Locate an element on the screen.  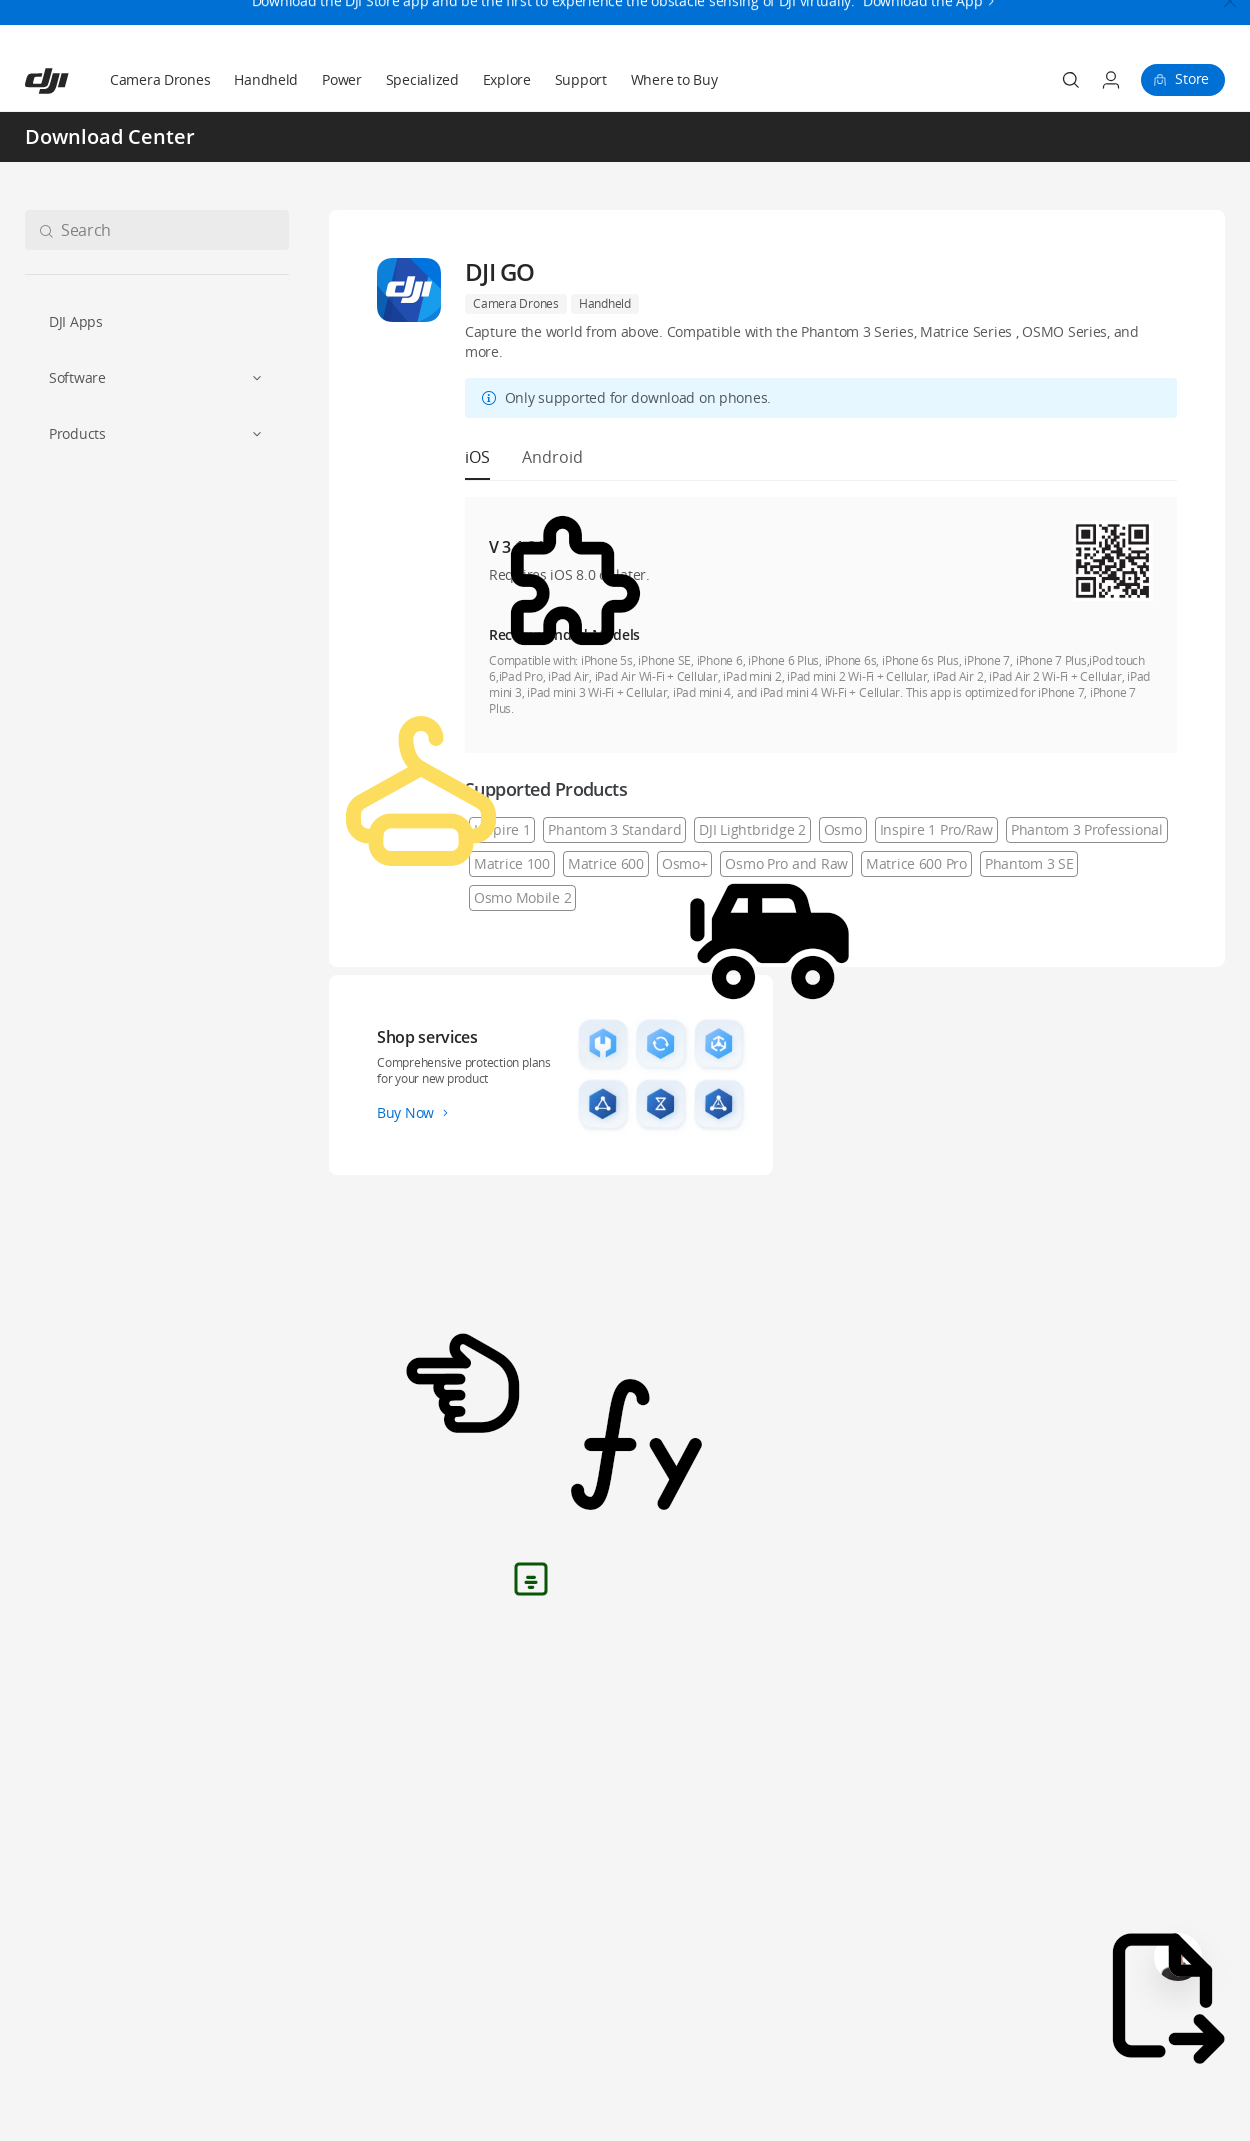
access plugins or extensions is located at coordinates (575, 580).